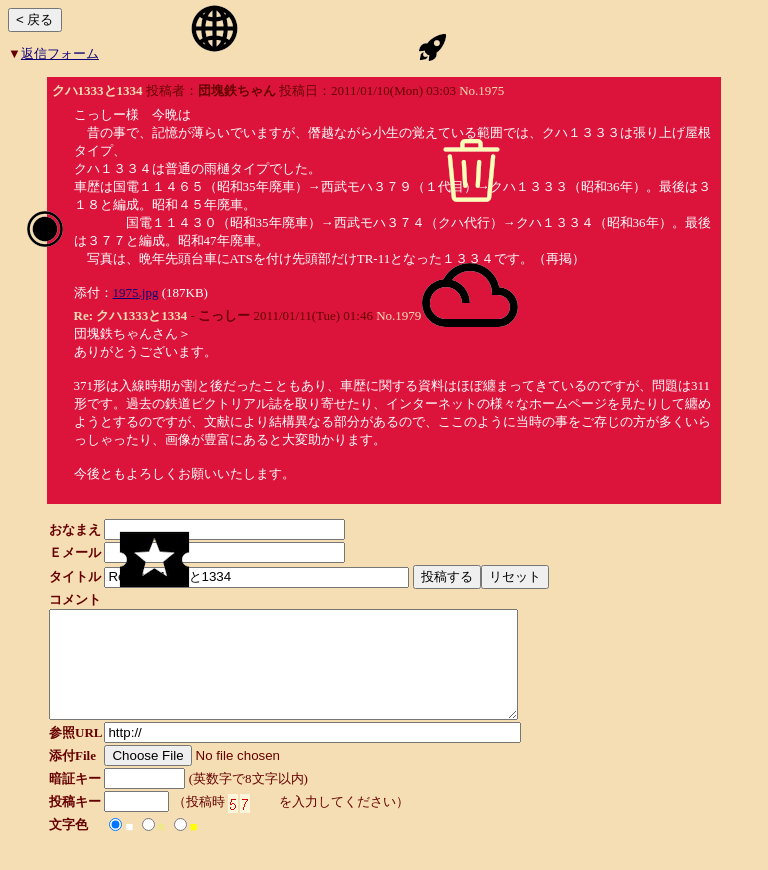  I want to click on view local events or activities, so click(154, 559).